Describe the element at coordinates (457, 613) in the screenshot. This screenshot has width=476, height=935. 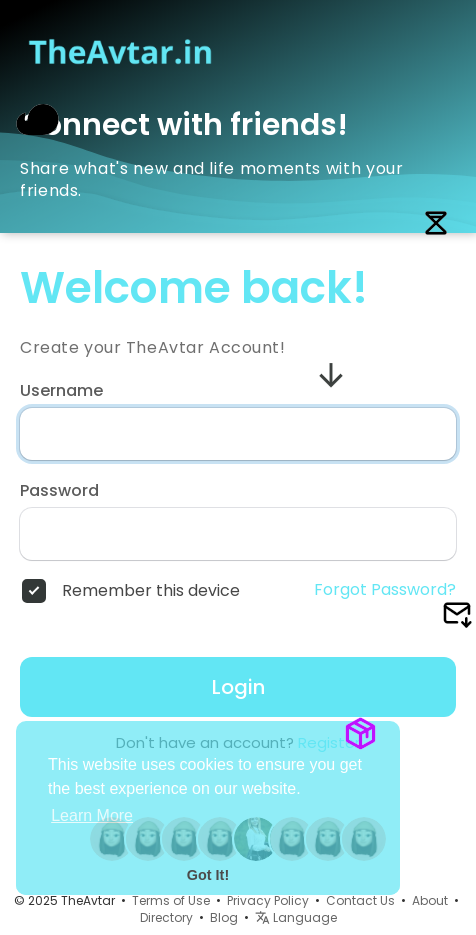
I see `download email or message` at that location.